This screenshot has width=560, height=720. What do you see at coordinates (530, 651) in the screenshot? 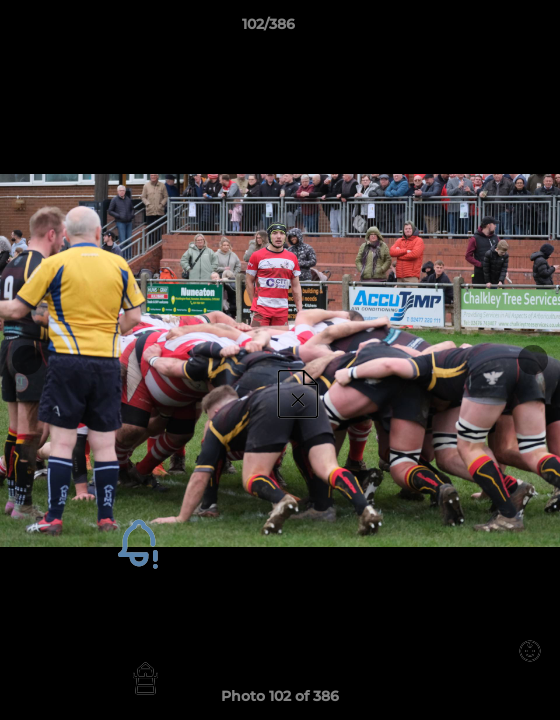
I see `access baby or child-related features` at bounding box center [530, 651].